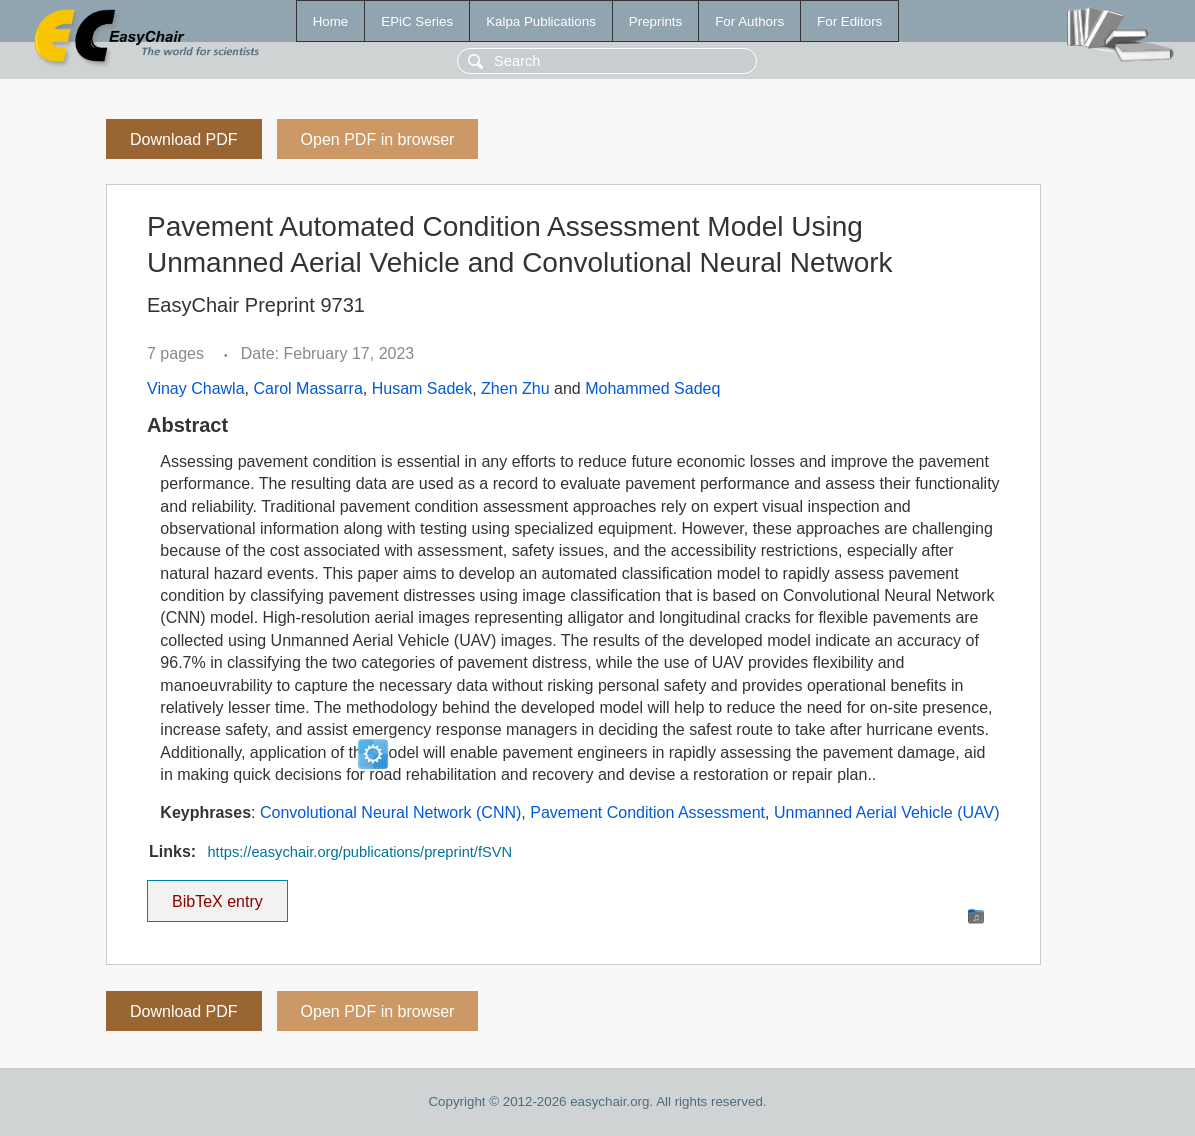 The height and width of the screenshot is (1136, 1195). Describe the element at coordinates (976, 916) in the screenshot. I see `open your music folder` at that location.